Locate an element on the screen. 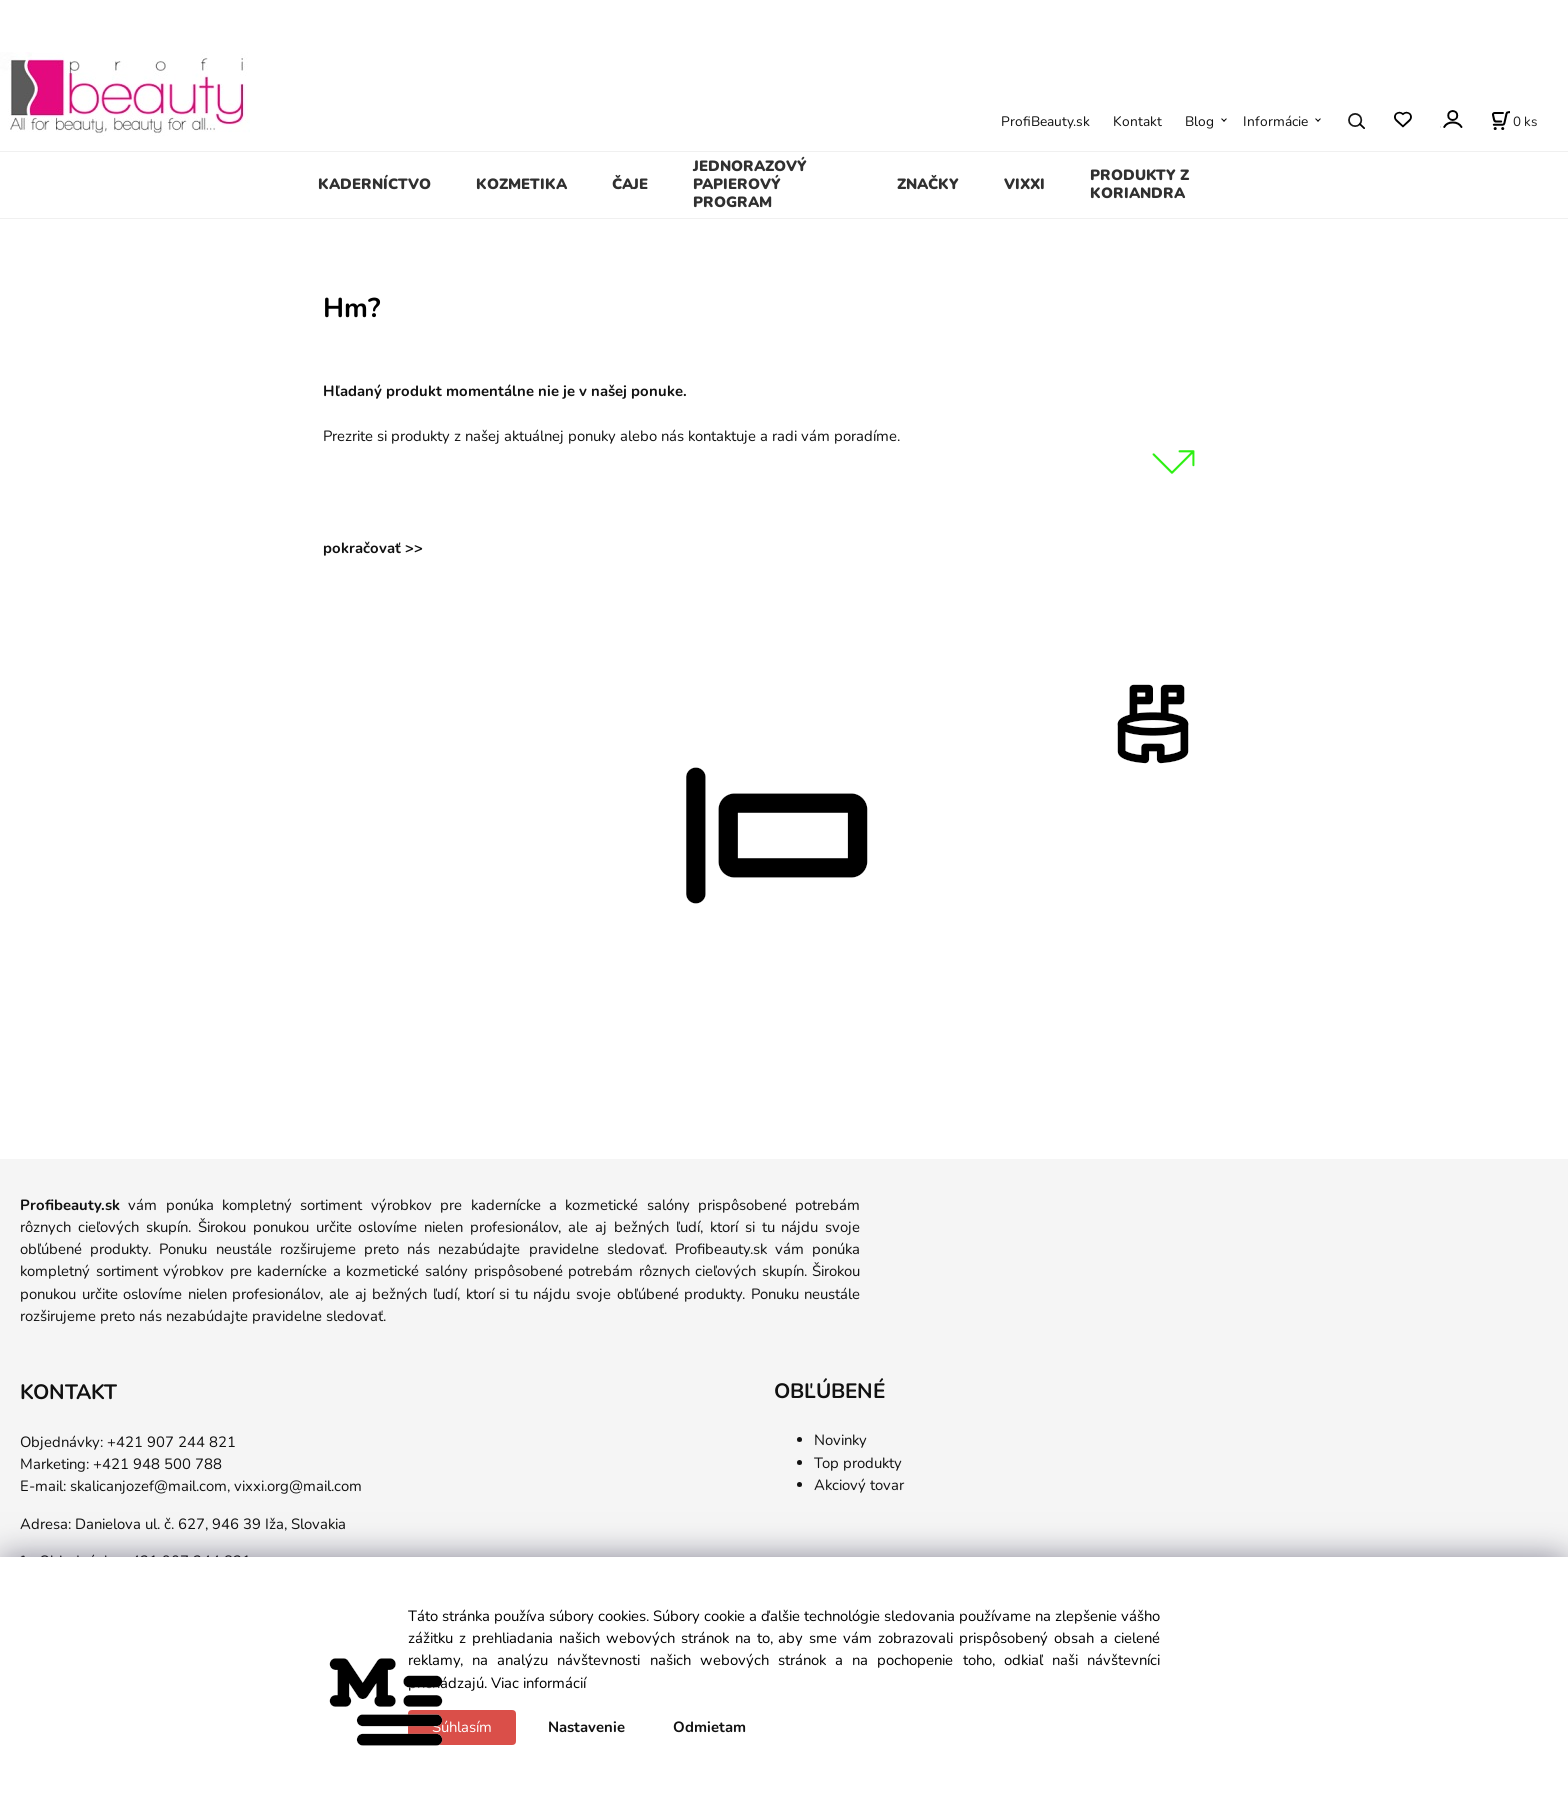 The image size is (1568, 1793). reply to a message is located at coordinates (1173, 460).